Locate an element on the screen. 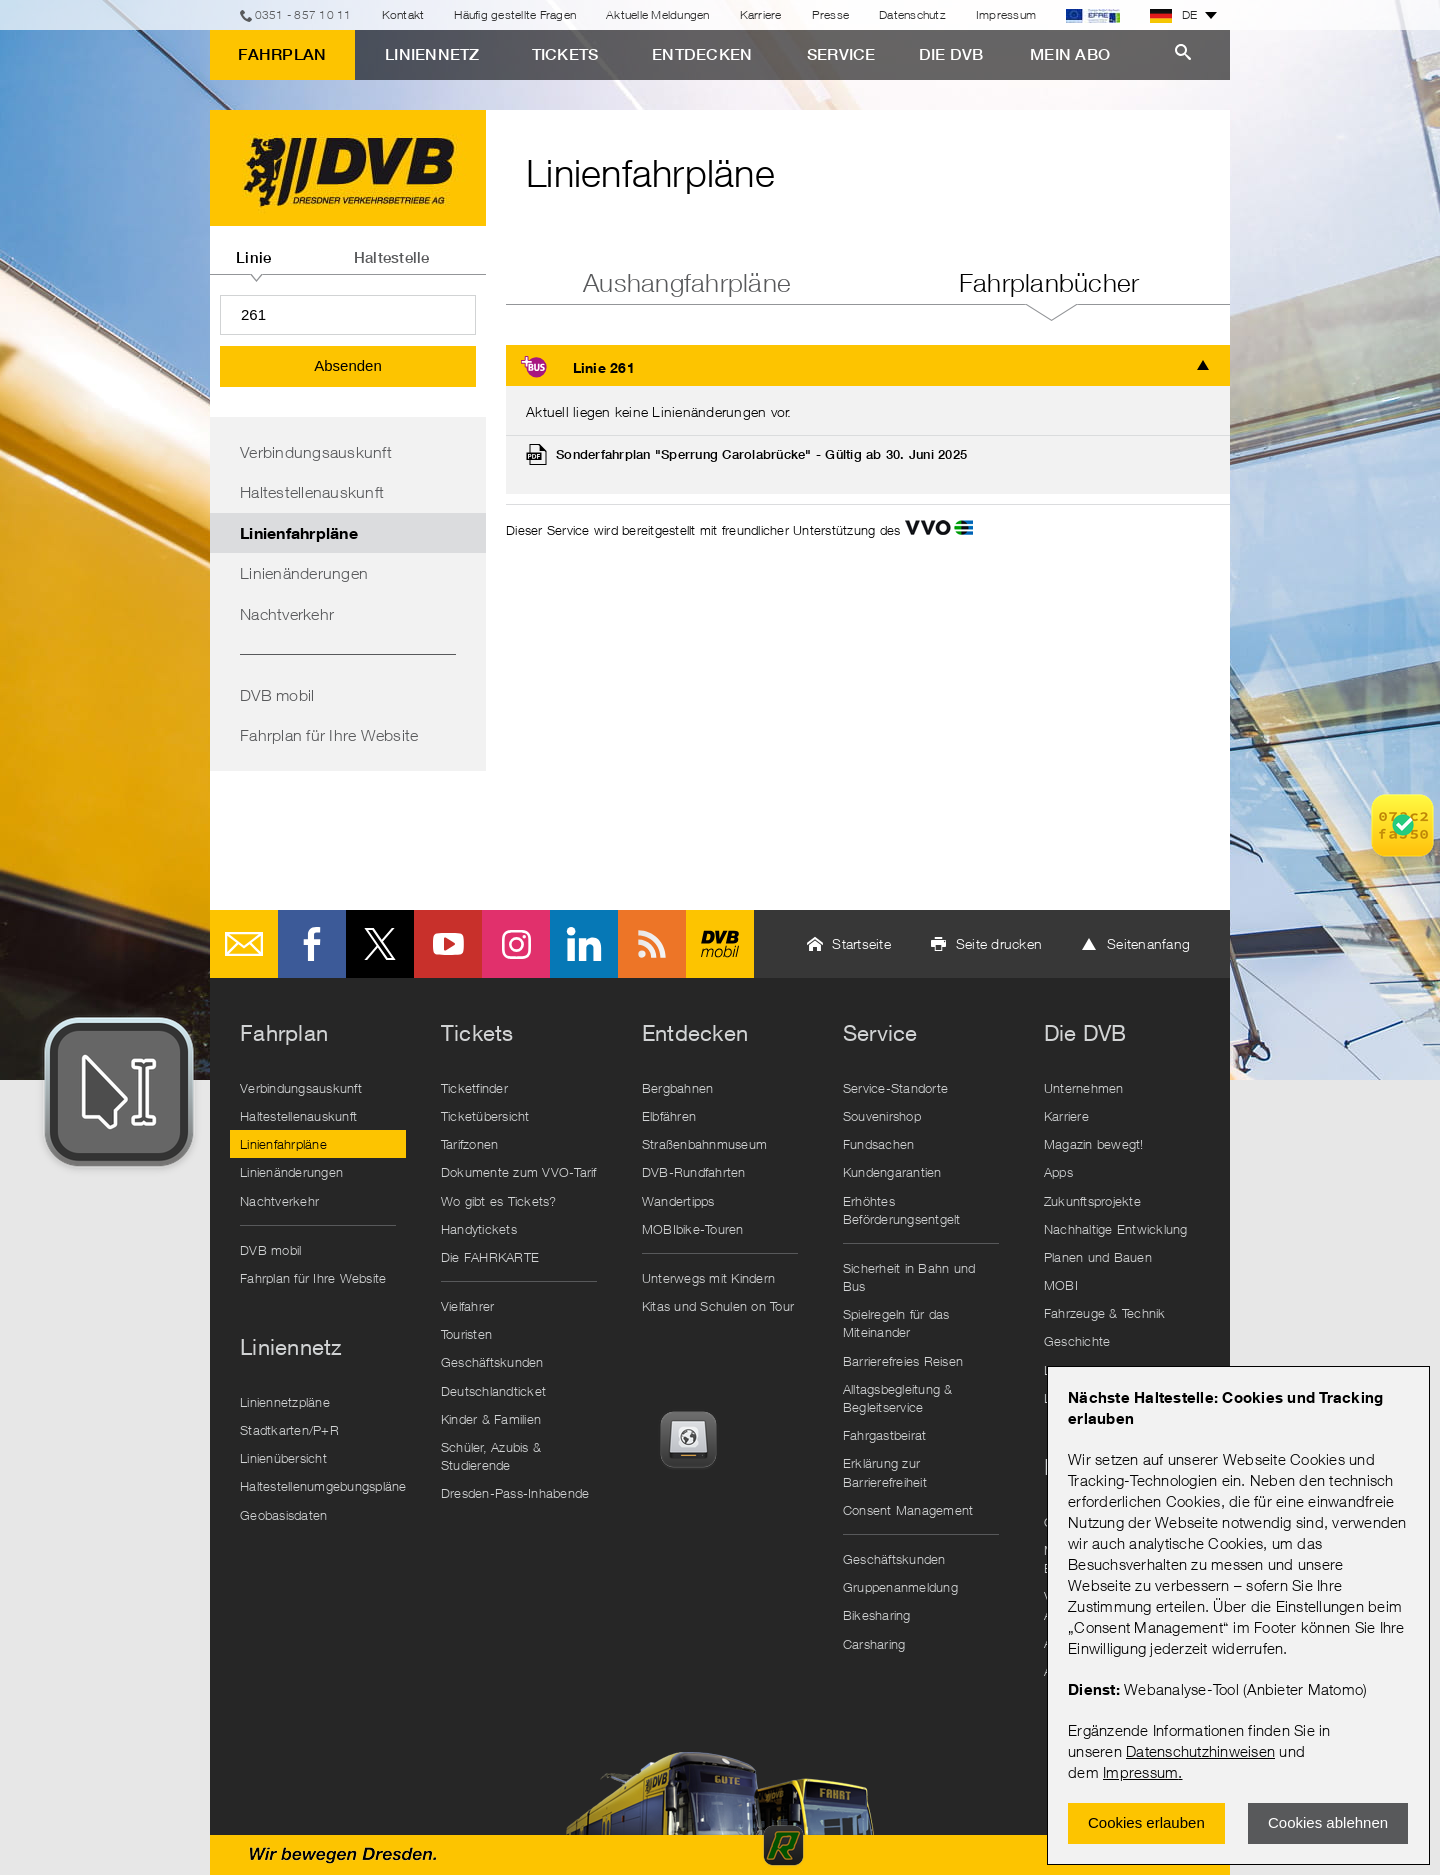  open collision hash verification app is located at coordinates (1402, 825).